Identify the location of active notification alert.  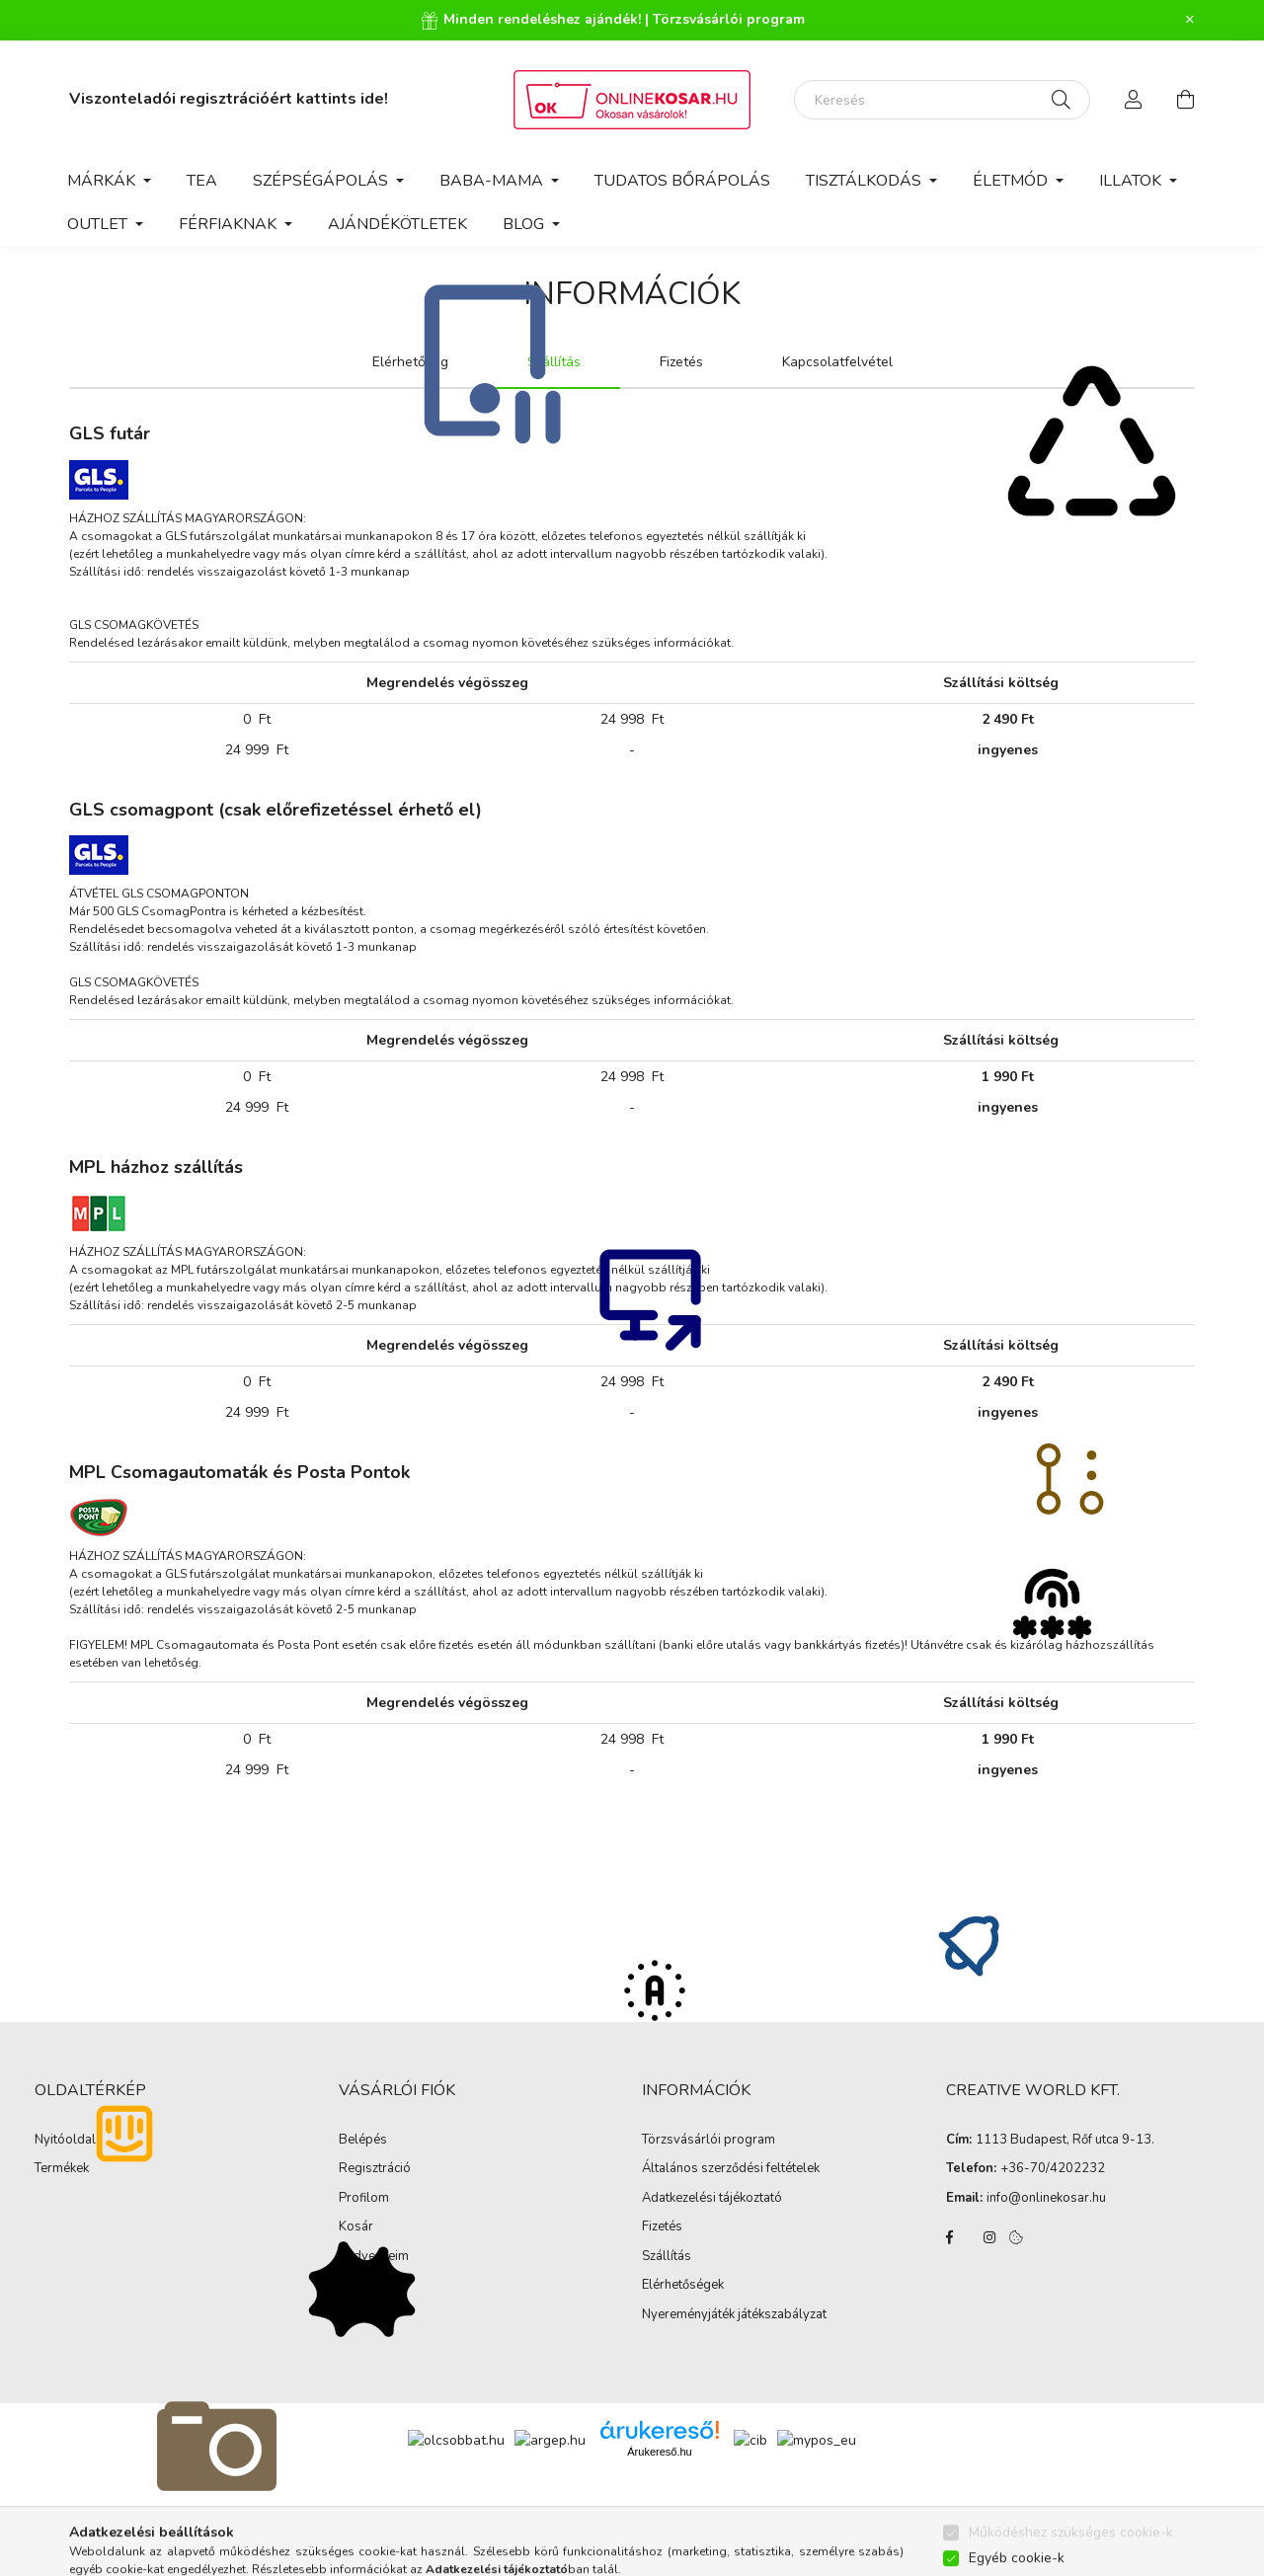
(969, 1945).